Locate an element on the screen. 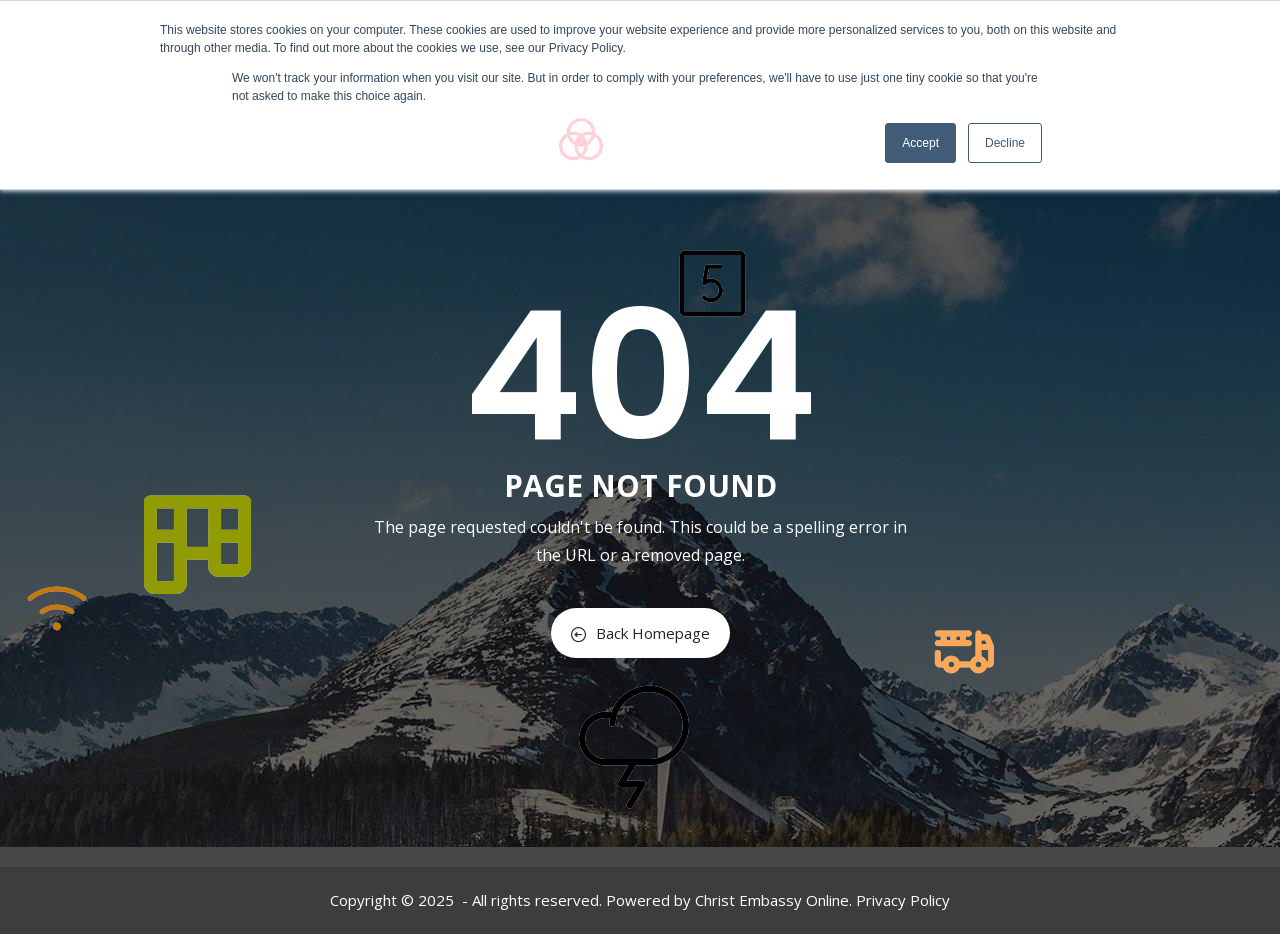 Image resolution: width=1280 pixels, height=934 pixels. shows overlapping or intersecting data sets is located at coordinates (581, 140).